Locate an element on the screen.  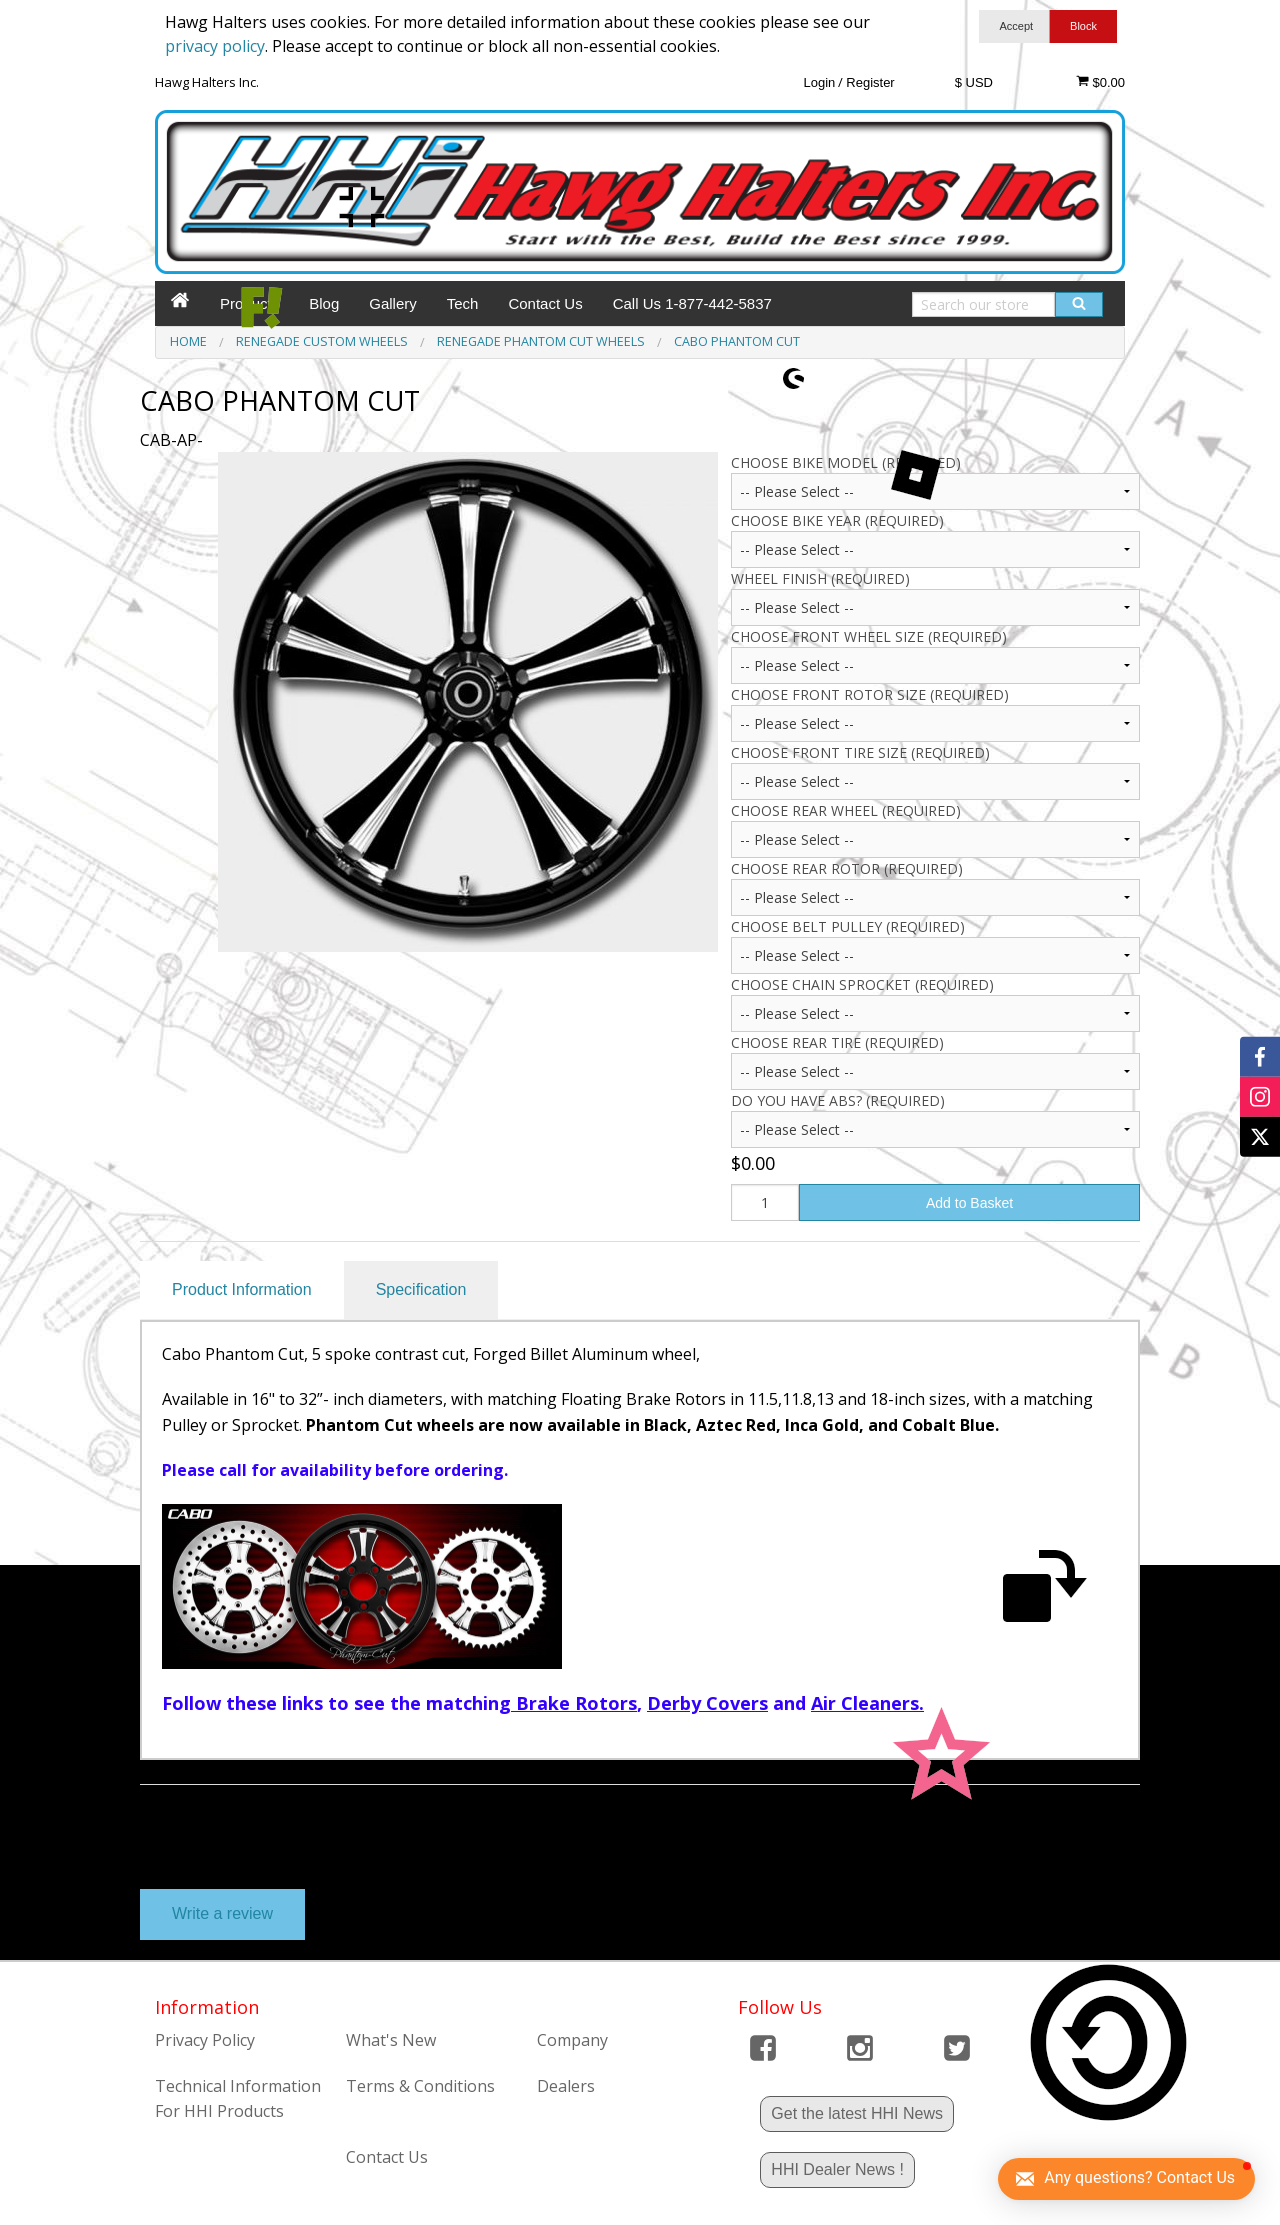
open the Roblox app is located at coordinates (916, 475).